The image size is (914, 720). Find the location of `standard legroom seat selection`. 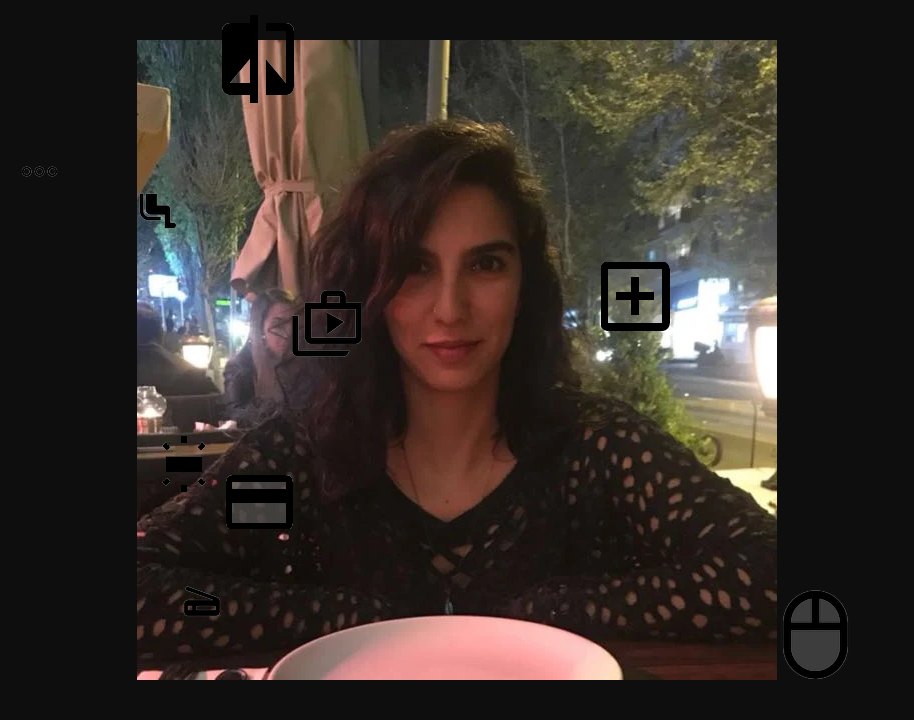

standard legroom seat selection is located at coordinates (157, 211).